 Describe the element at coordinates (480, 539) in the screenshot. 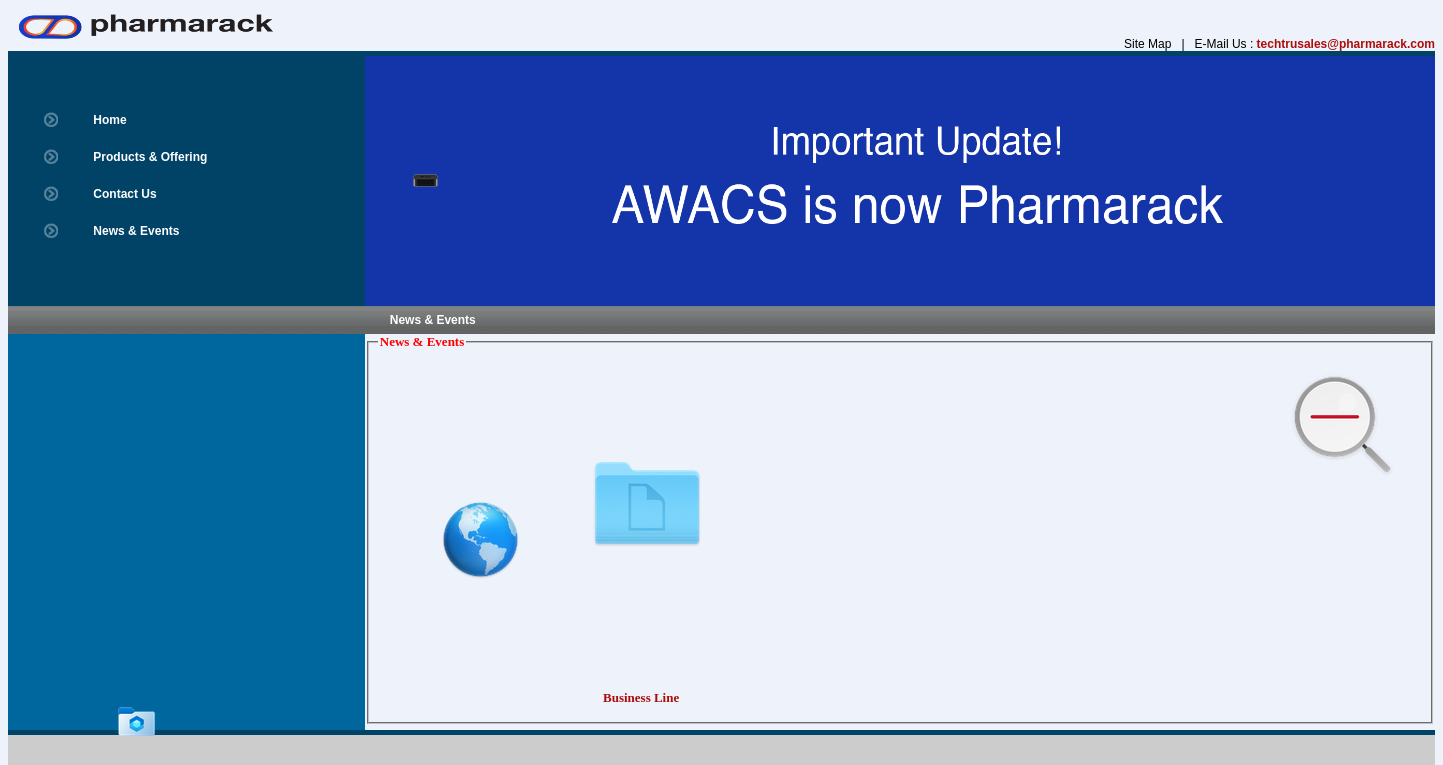

I see `access bookmarked websites or locations` at that location.